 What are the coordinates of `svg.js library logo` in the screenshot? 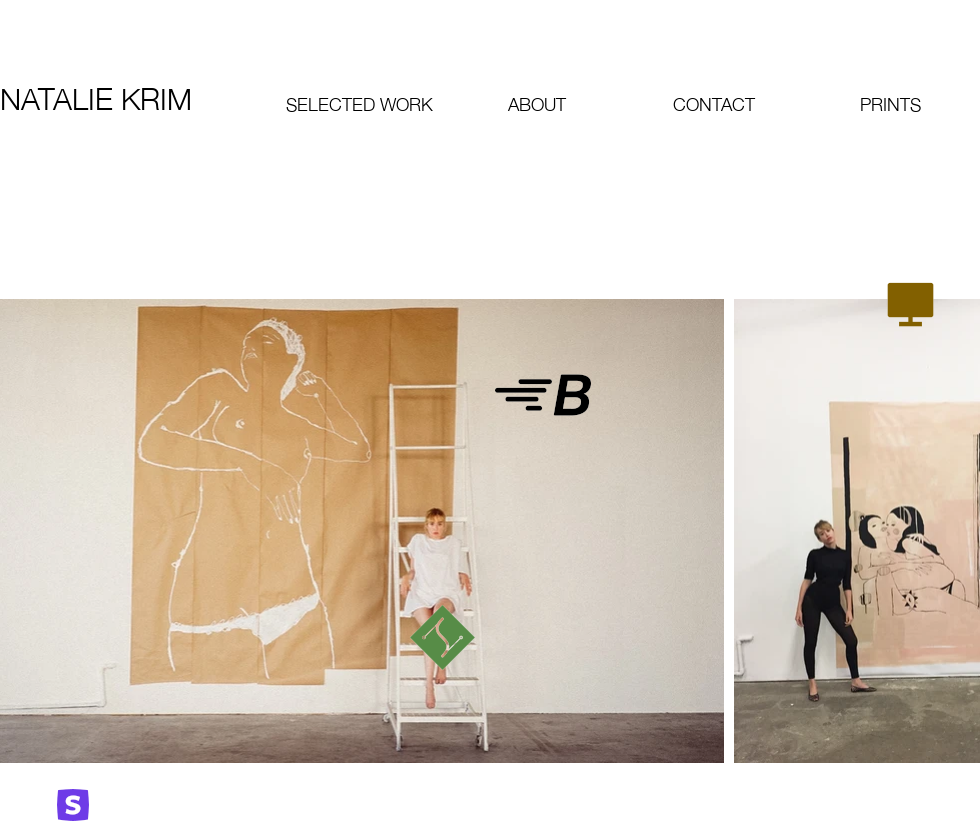 It's located at (442, 637).